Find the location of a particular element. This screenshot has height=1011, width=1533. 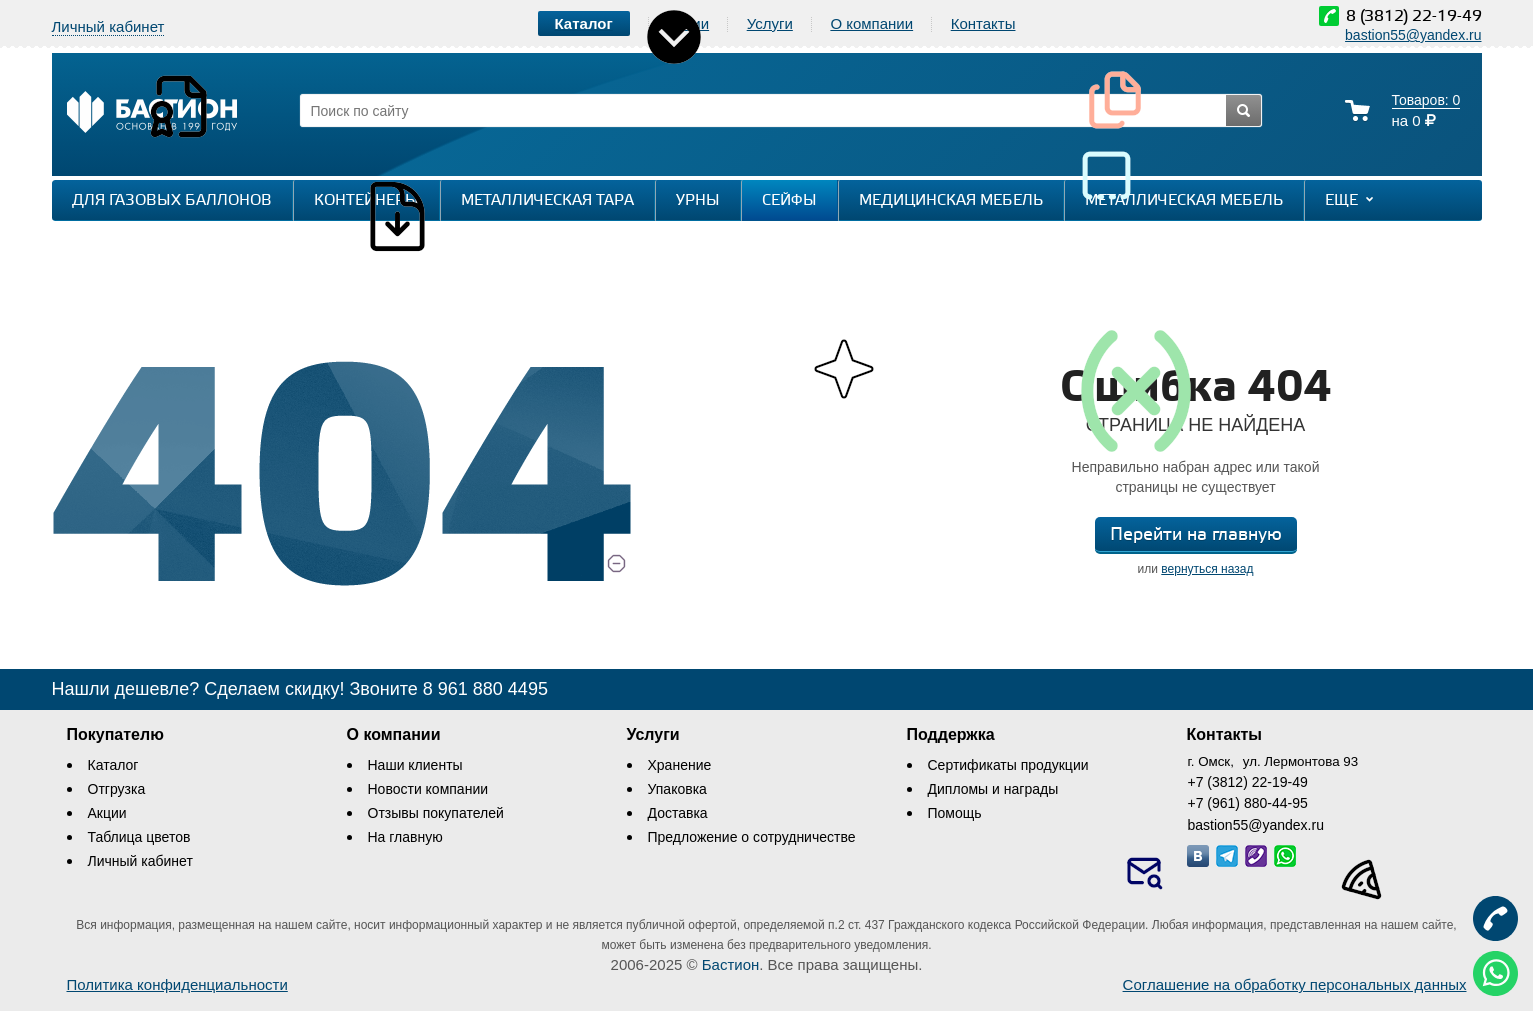

view multiple files or documents is located at coordinates (1115, 100).